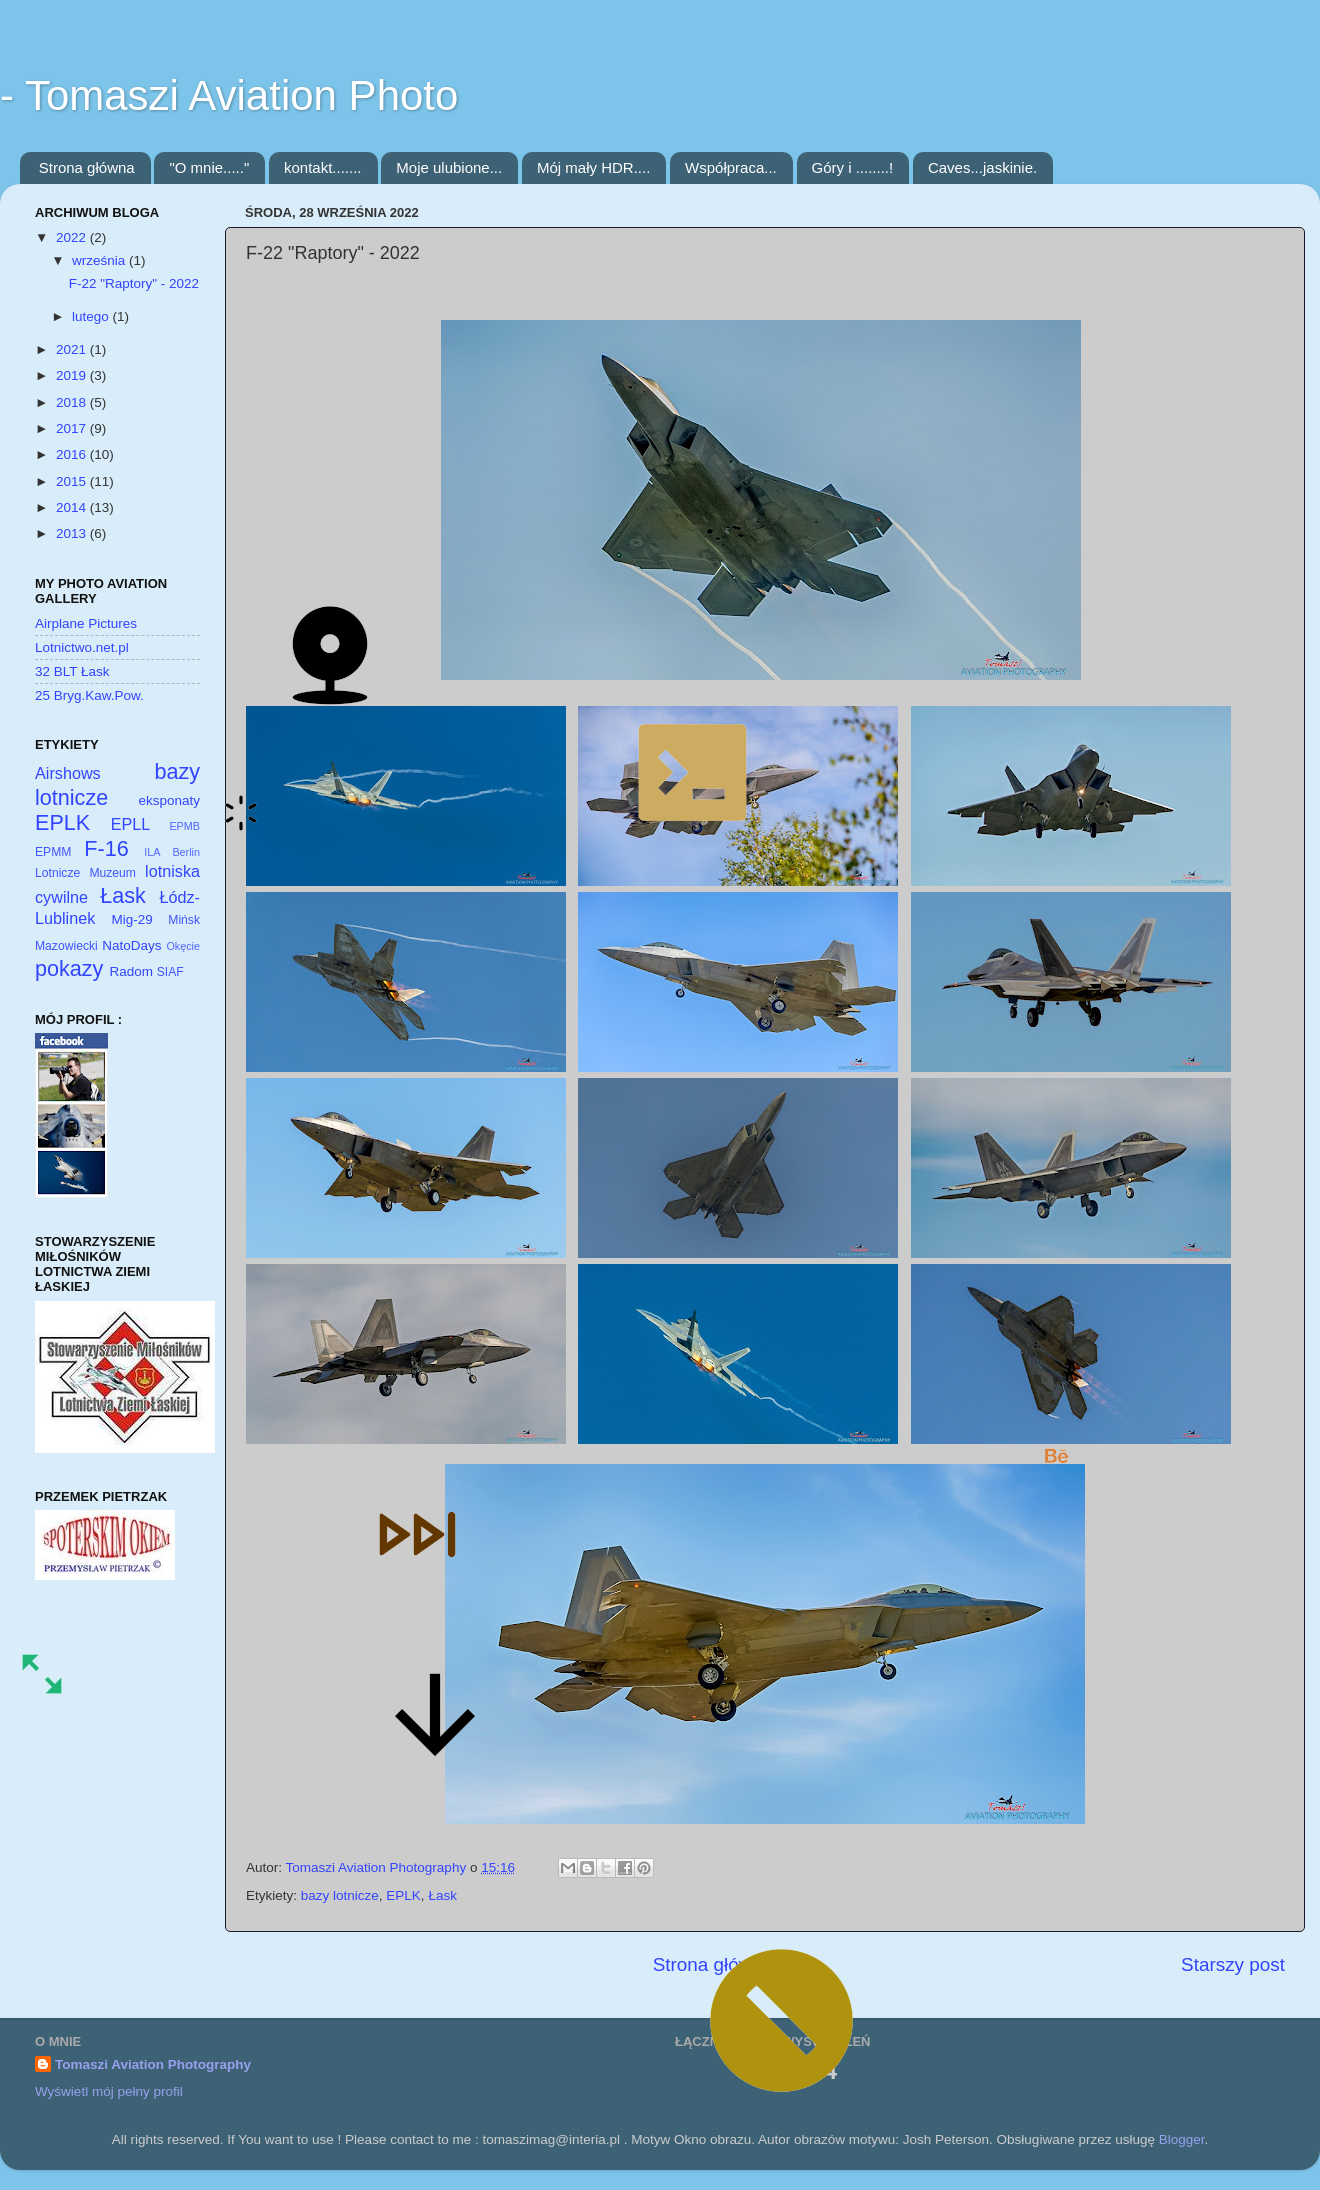 The height and width of the screenshot is (2190, 1320). I want to click on loading content in progress, so click(241, 813).